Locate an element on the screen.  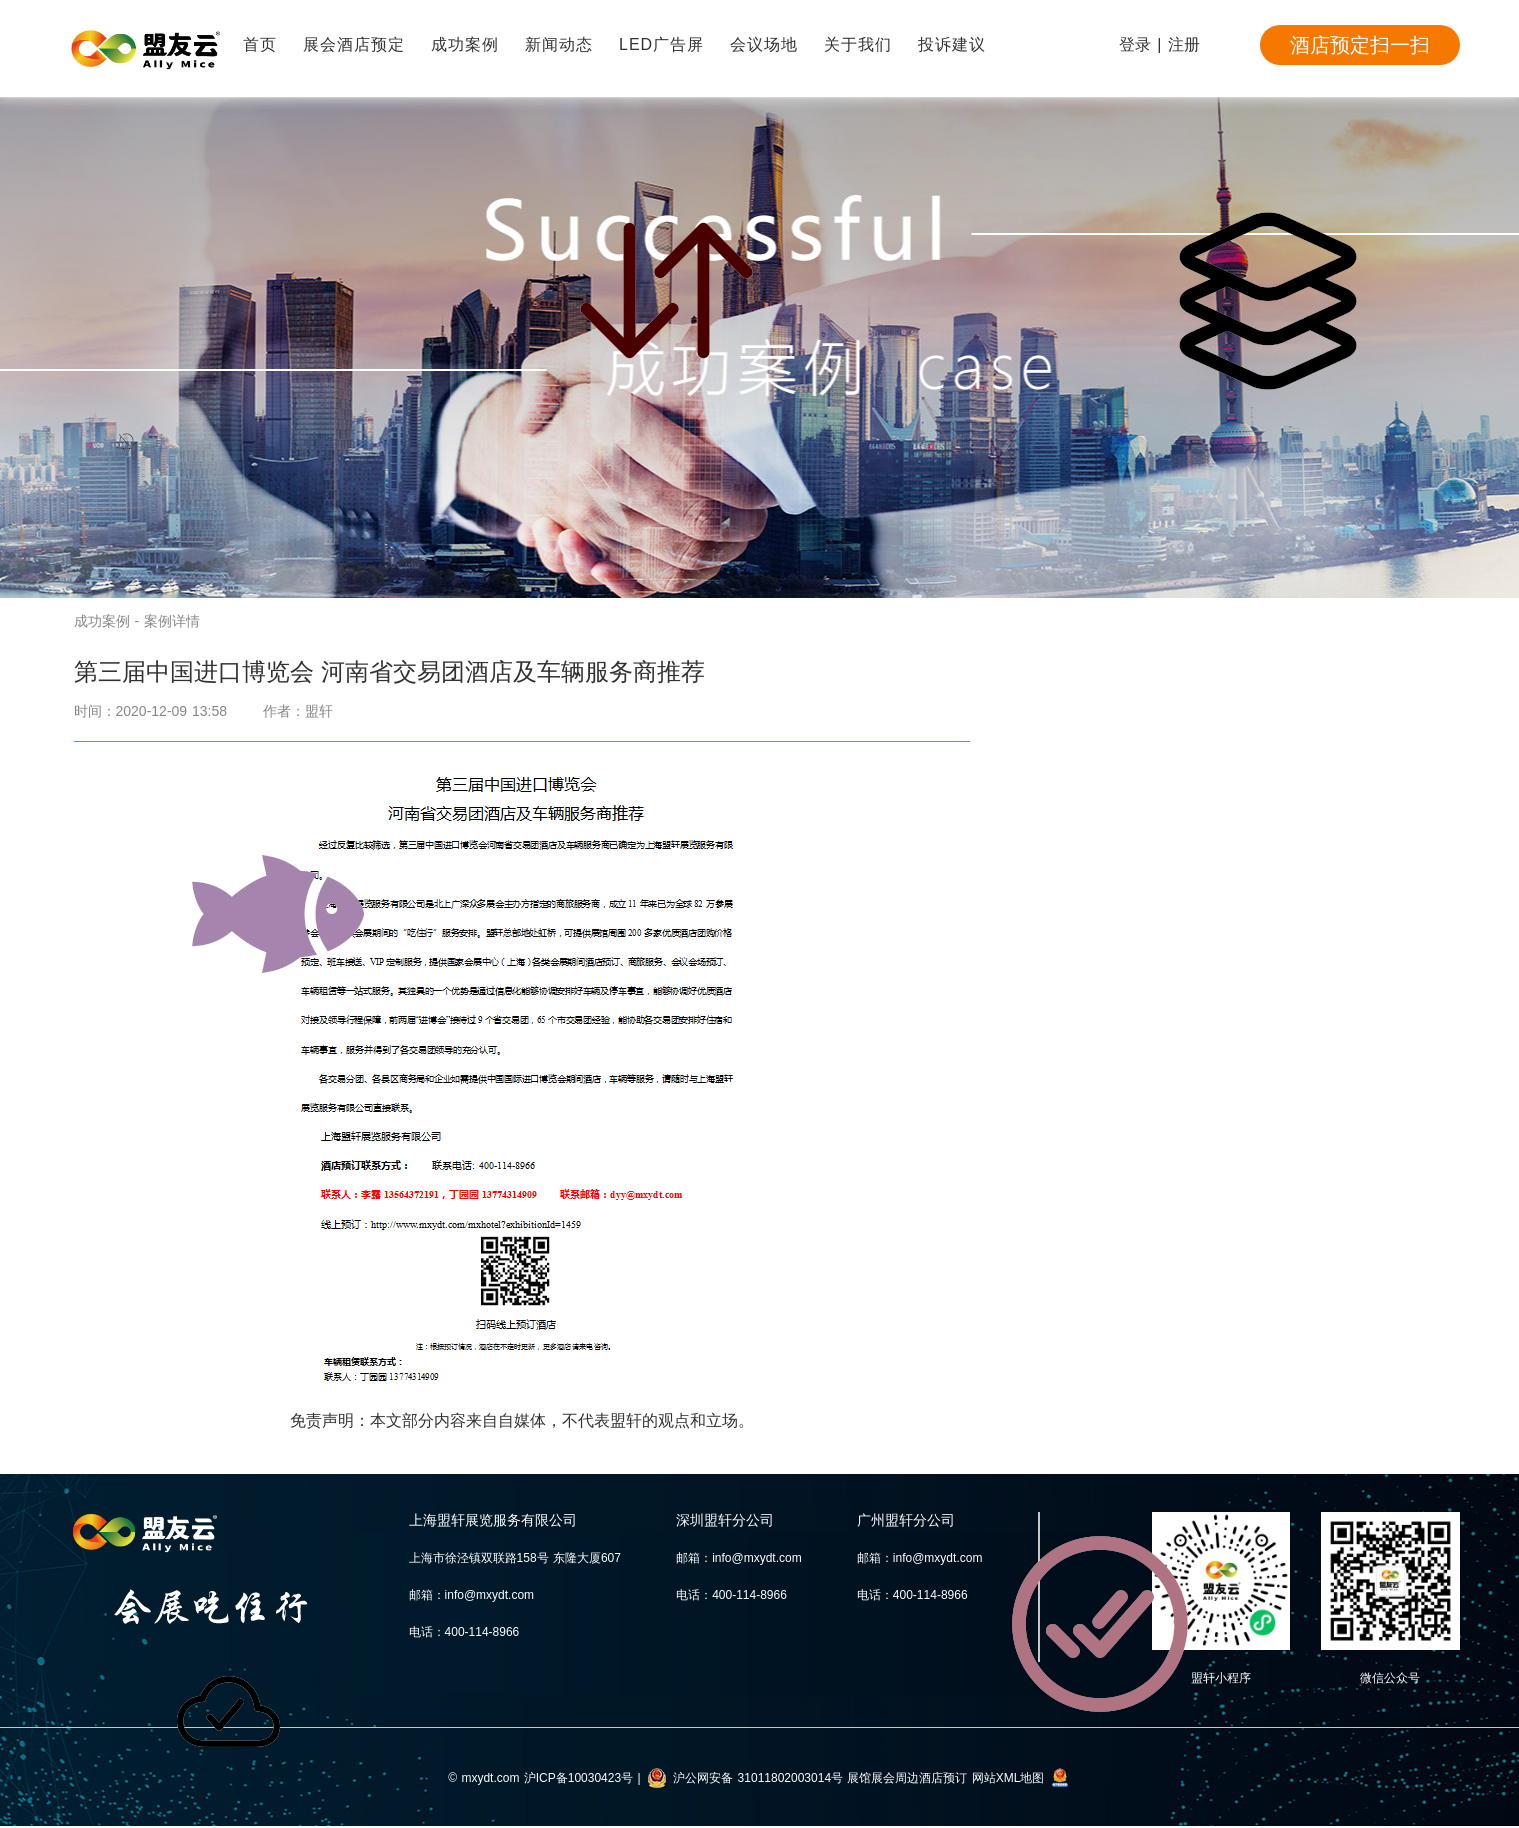
access fishing or aquarium features is located at coordinates (278, 914).